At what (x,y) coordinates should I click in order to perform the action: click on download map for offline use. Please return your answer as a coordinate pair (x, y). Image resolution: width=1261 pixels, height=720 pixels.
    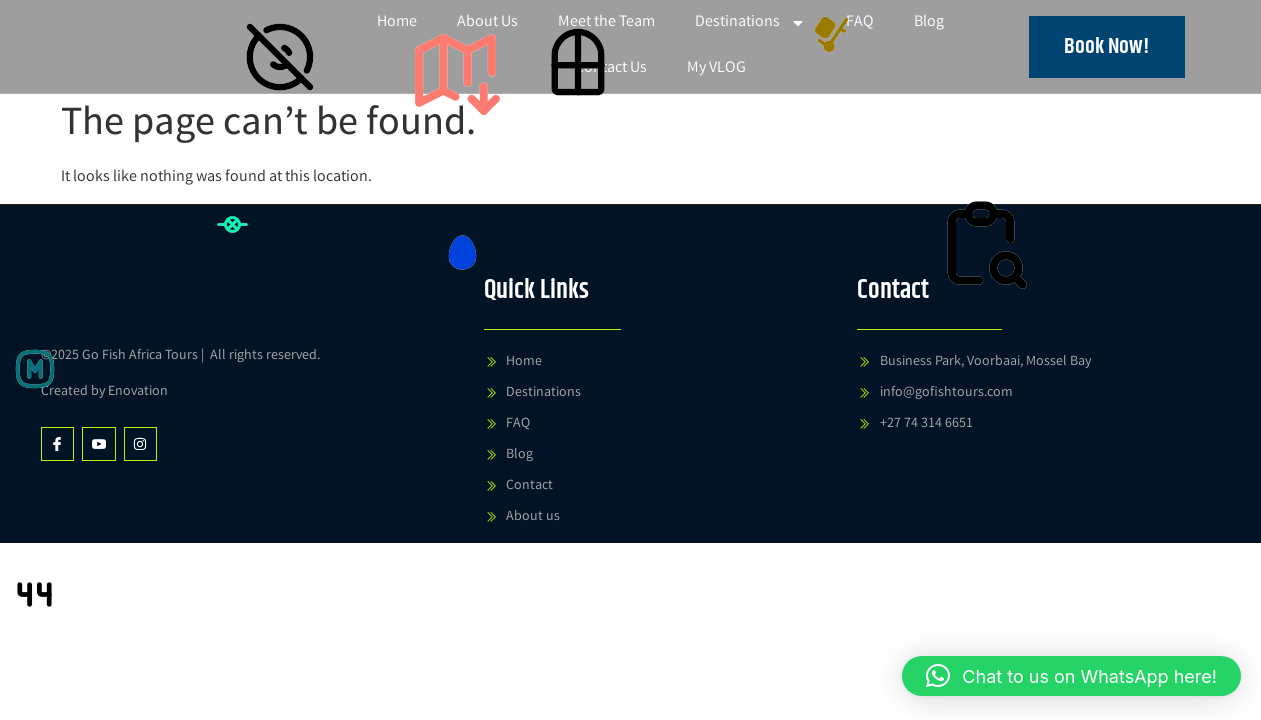
    Looking at the image, I should click on (455, 70).